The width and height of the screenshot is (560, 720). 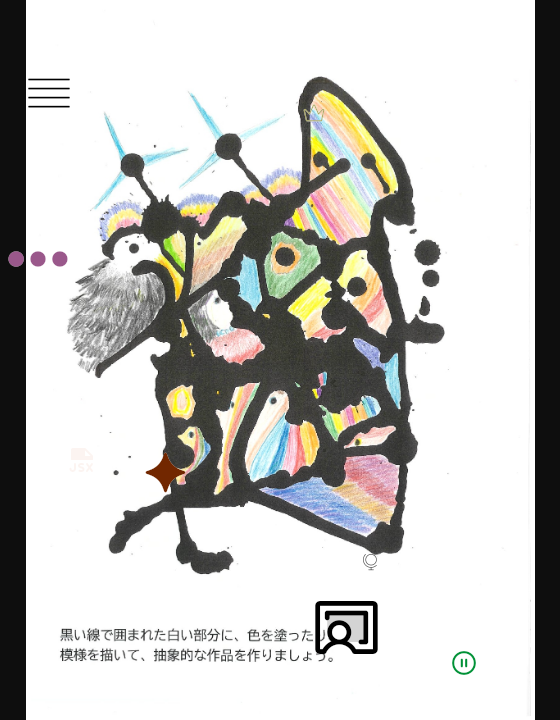 I want to click on open more options menu, so click(x=38, y=259).